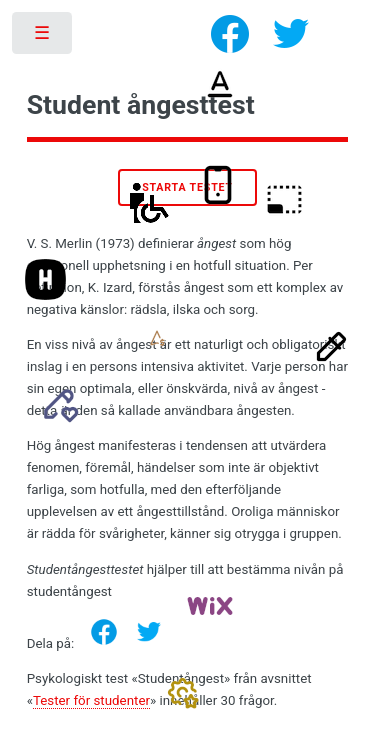  What do you see at coordinates (157, 338) in the screenshot?
I see `navigate to nearby financial services` at bounding box center [157, 338].